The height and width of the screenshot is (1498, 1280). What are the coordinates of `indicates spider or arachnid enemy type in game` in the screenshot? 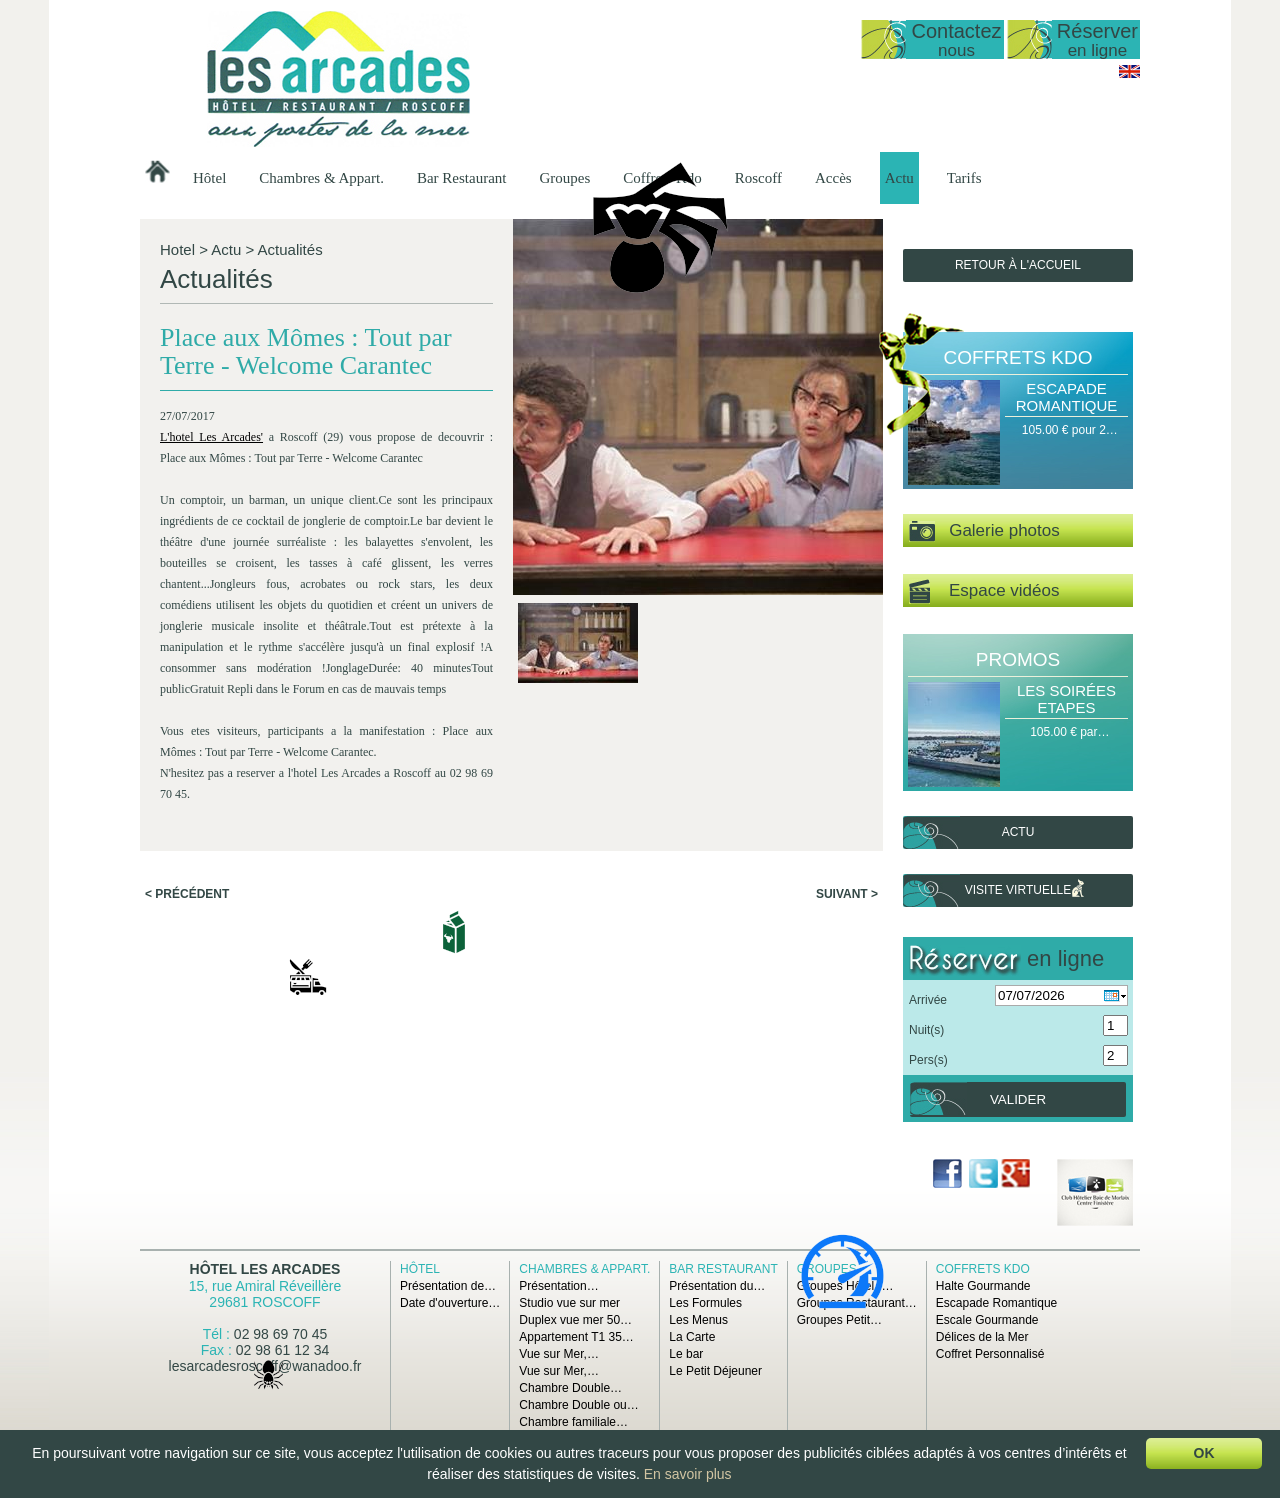 It's located at (268, 1374).